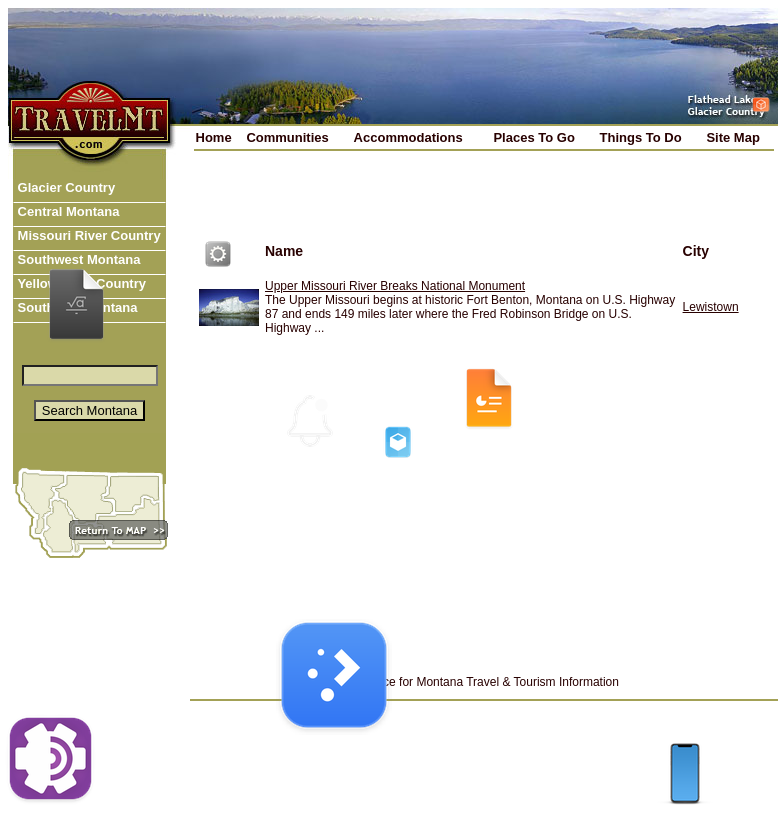 The width and height of the screenshot is (778, 839). I want to click on open carburetor app settings, so click(50, 758).